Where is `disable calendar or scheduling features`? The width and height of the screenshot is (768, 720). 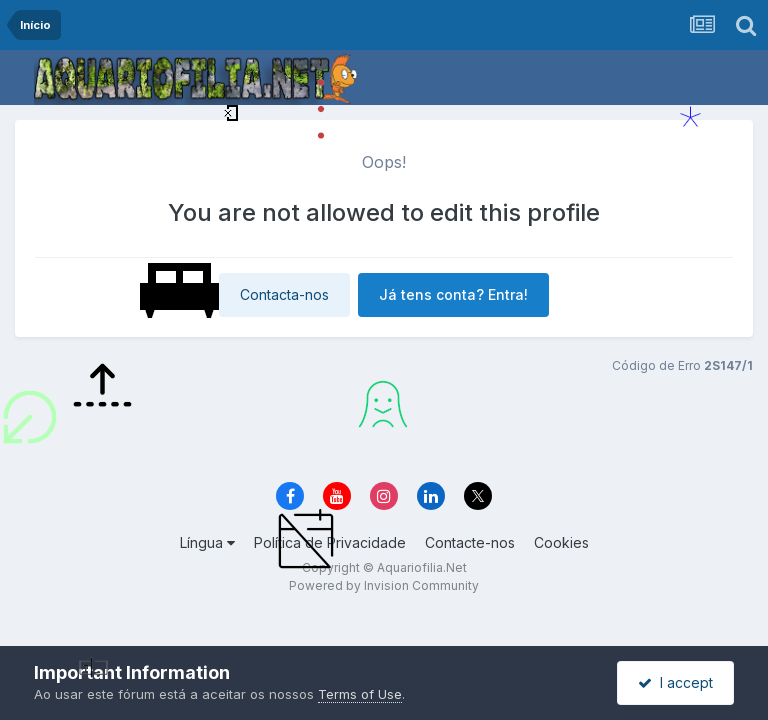 disable calendar or scheduling features is located at coordinates (306, 541).